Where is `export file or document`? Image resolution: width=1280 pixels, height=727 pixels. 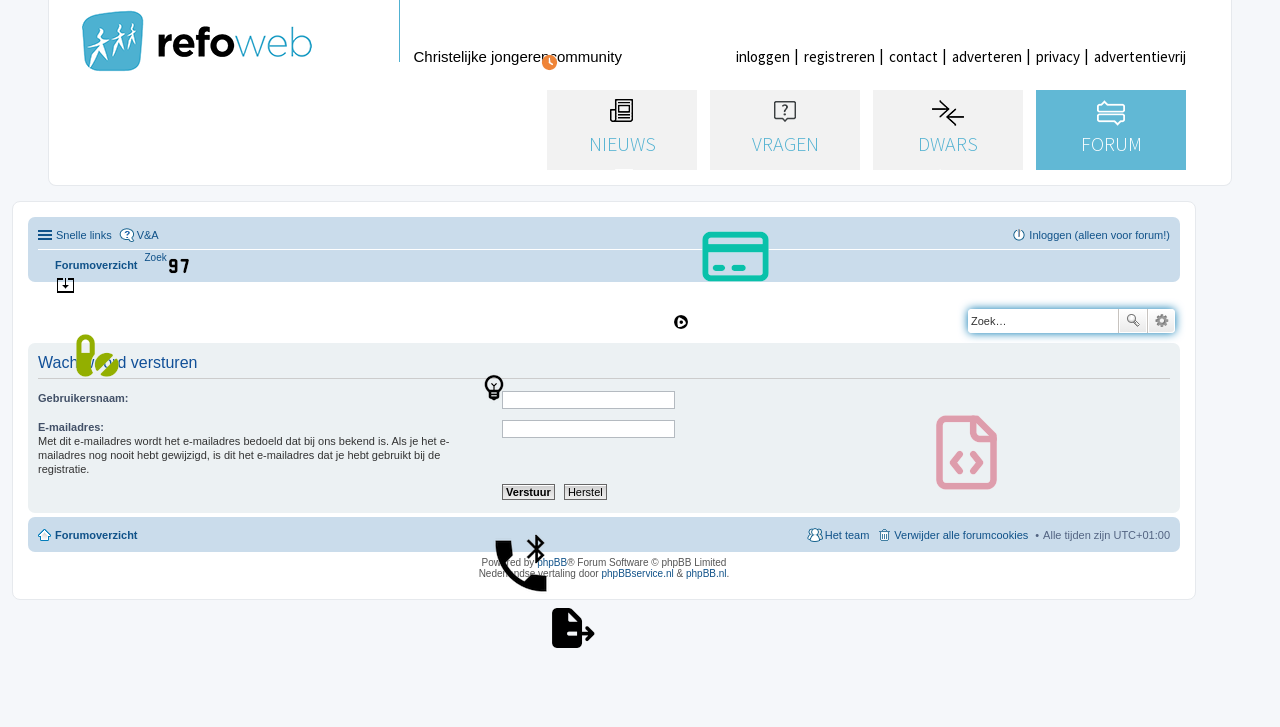
export file or document is located at coordinates (572, 628).